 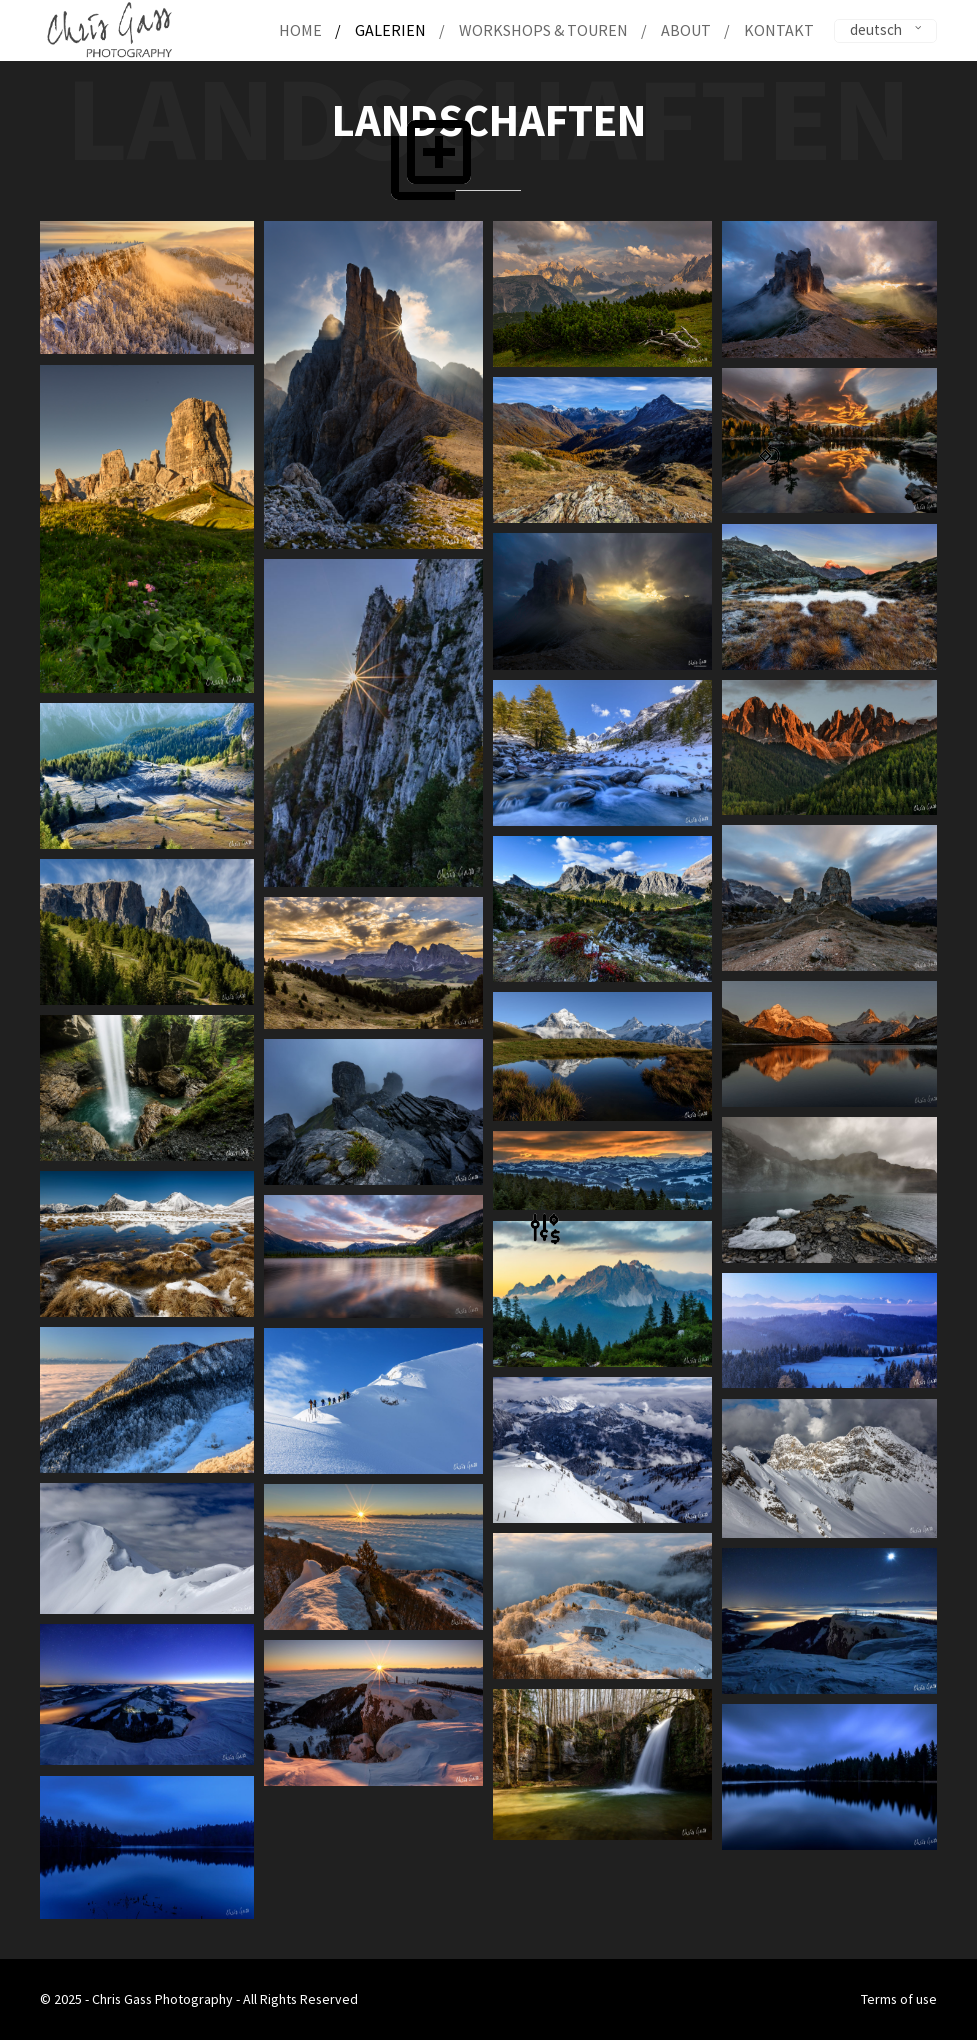 What do you see at coordinates (431, 160) in the screenshot?
I see `add item to your library` at bounding box center [431, 160].